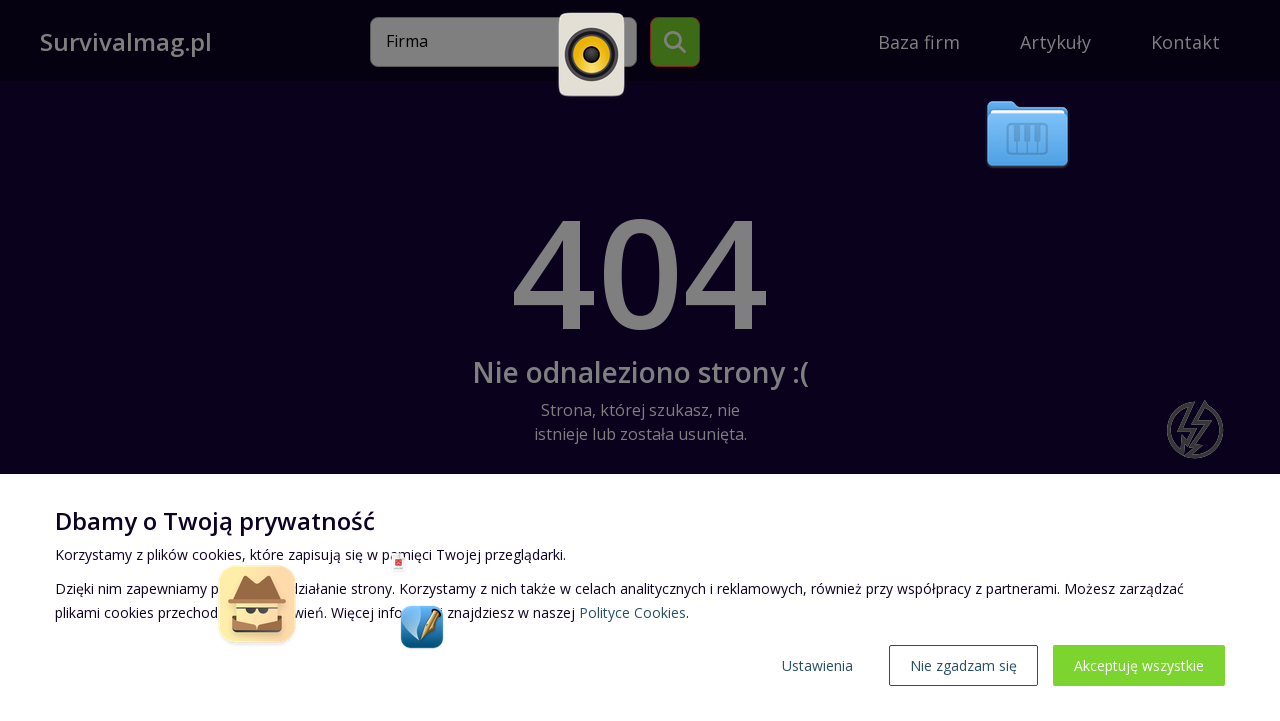 The image size is (1280, 721). I want to click on open Rhythmbox music player, so click(591, 54).